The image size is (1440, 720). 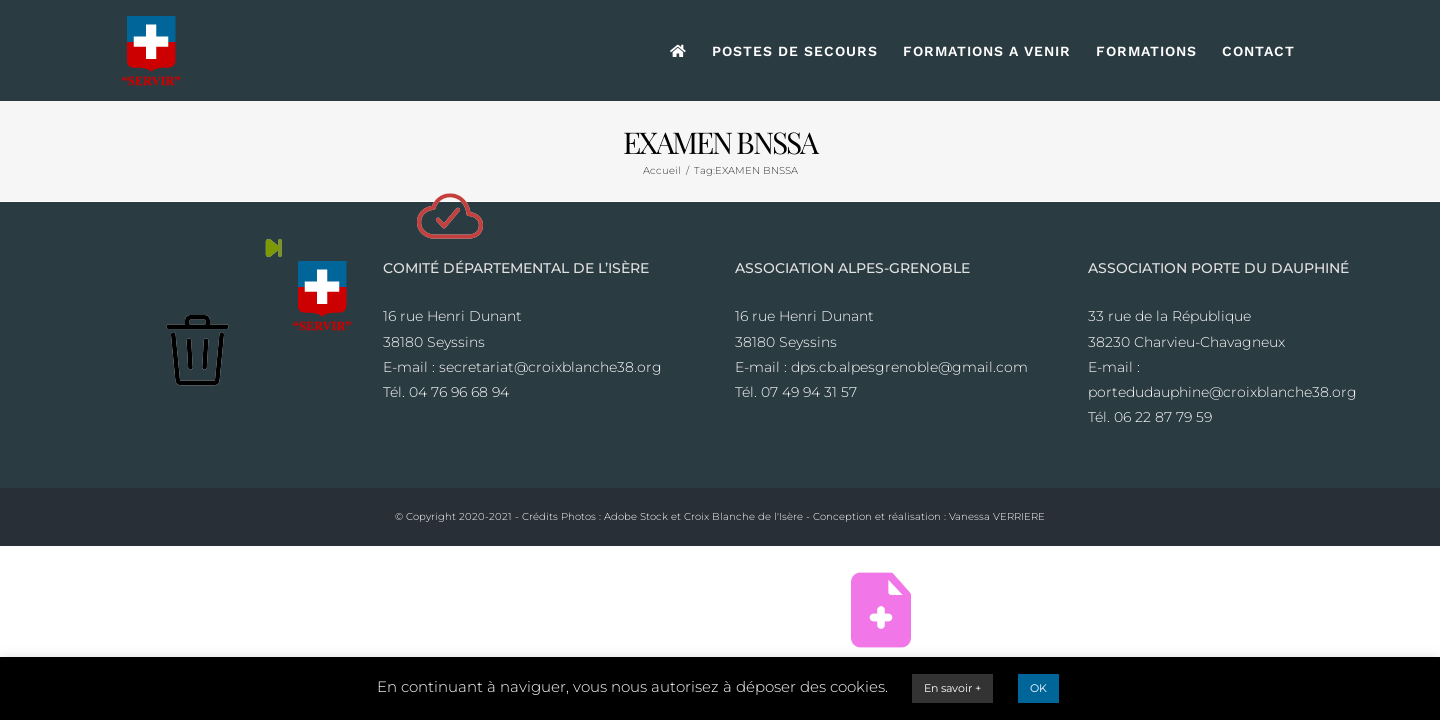 I want to click on skip to the next track, so click(x=274, y=248).